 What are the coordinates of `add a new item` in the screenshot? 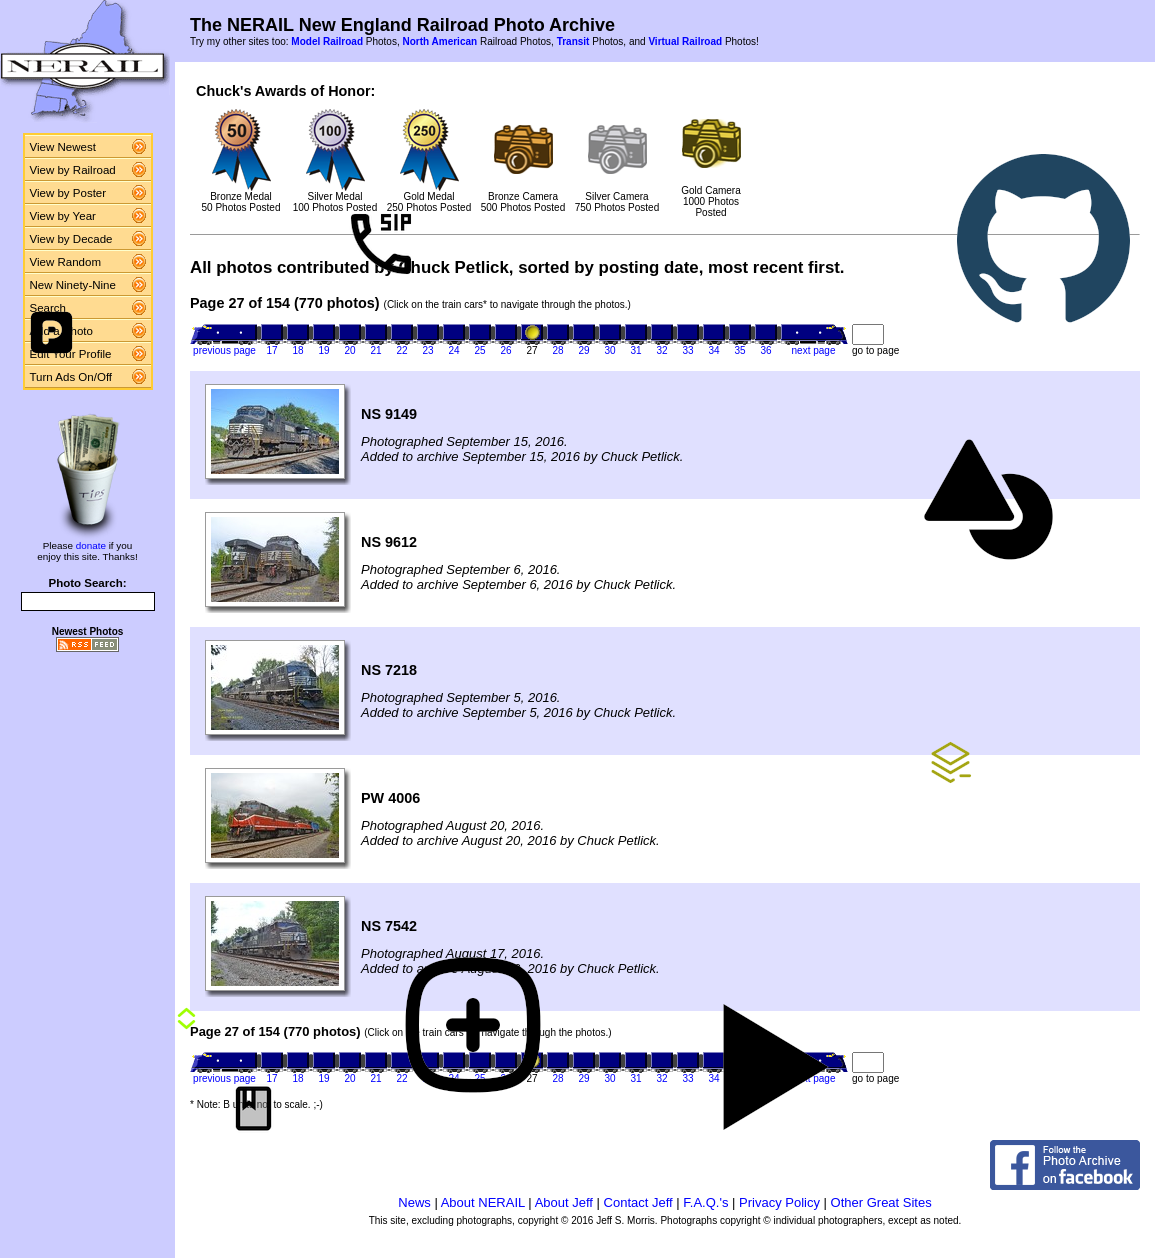 It's located at (473, 1025).